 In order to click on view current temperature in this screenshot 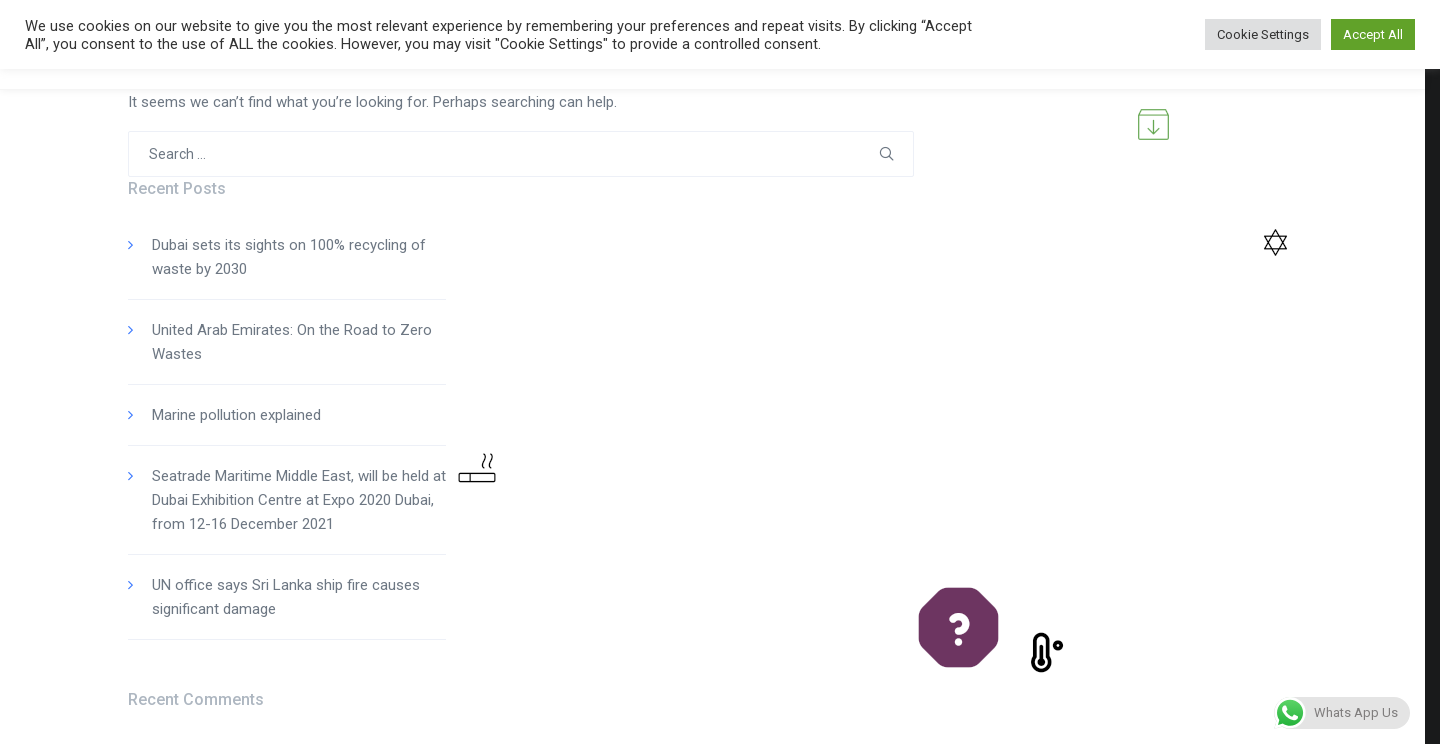, I will do `click(1044, 652)`.